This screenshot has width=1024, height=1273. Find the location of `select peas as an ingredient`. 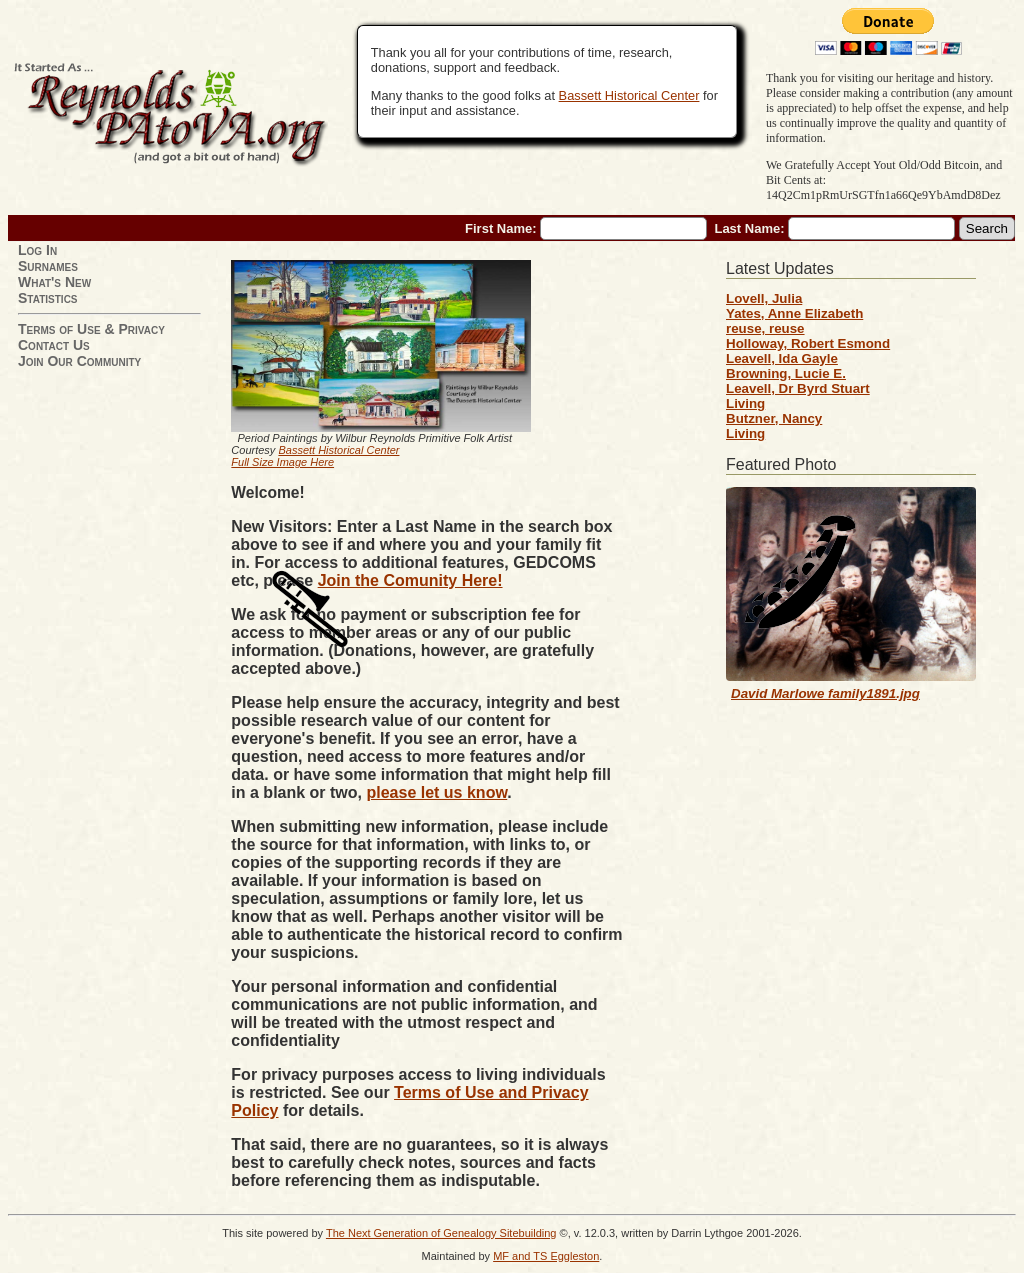

select peas as an ingredient is located at coordinates (800, 572).